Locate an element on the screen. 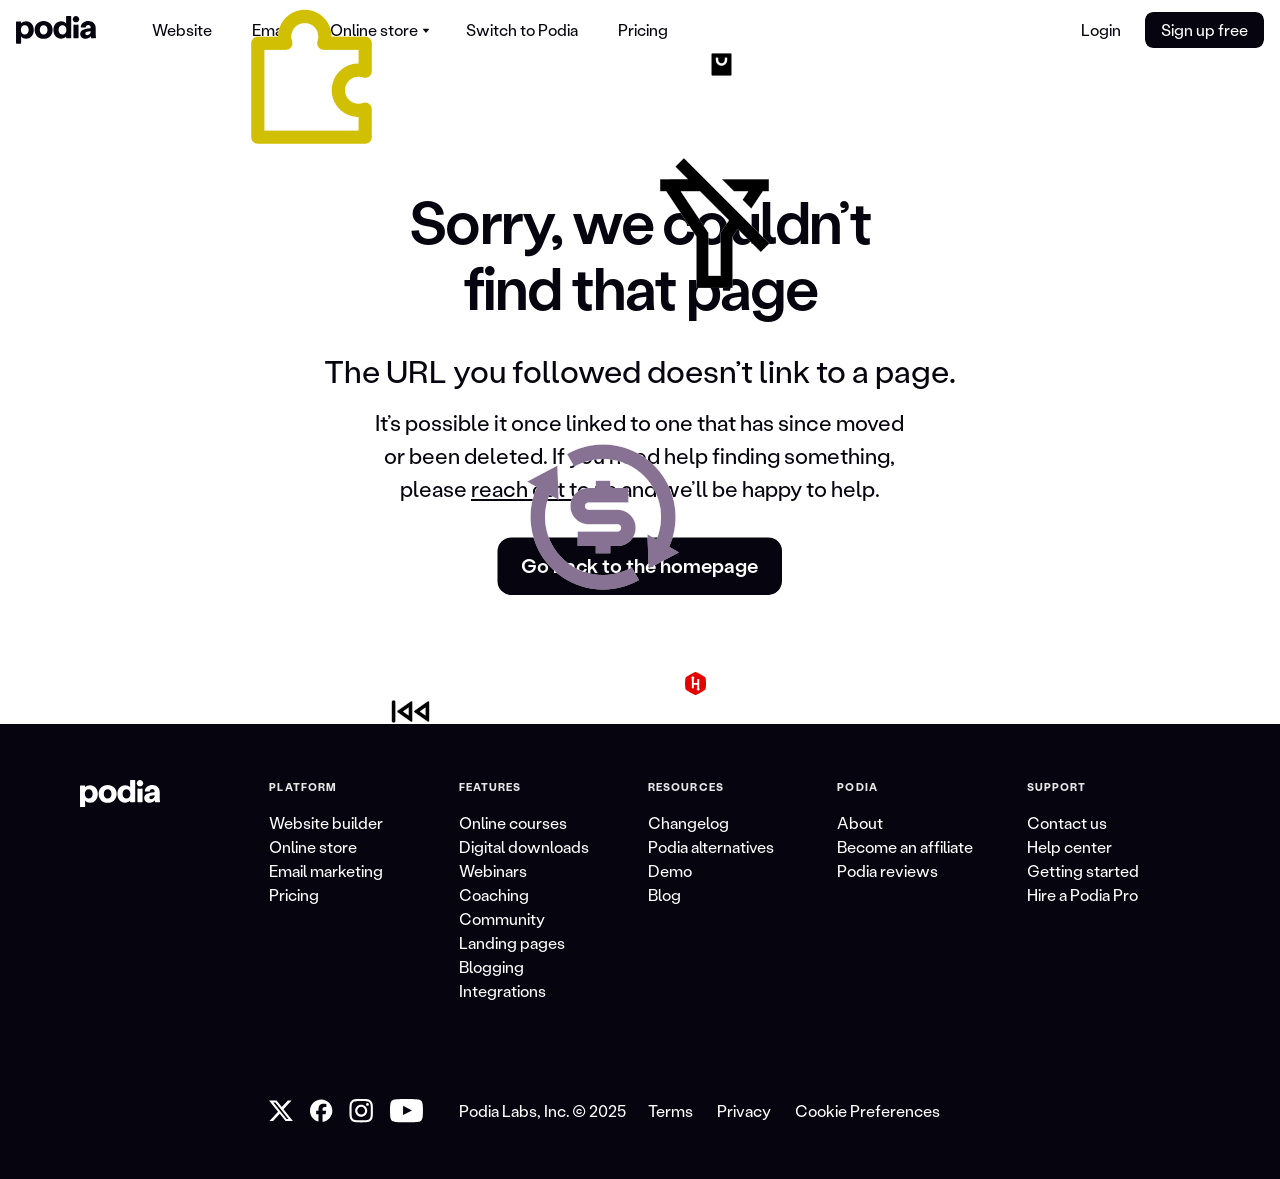 The width and height of the screenshot is (1280, 1179). view your shopping bag is located at coordinates (721, 64).